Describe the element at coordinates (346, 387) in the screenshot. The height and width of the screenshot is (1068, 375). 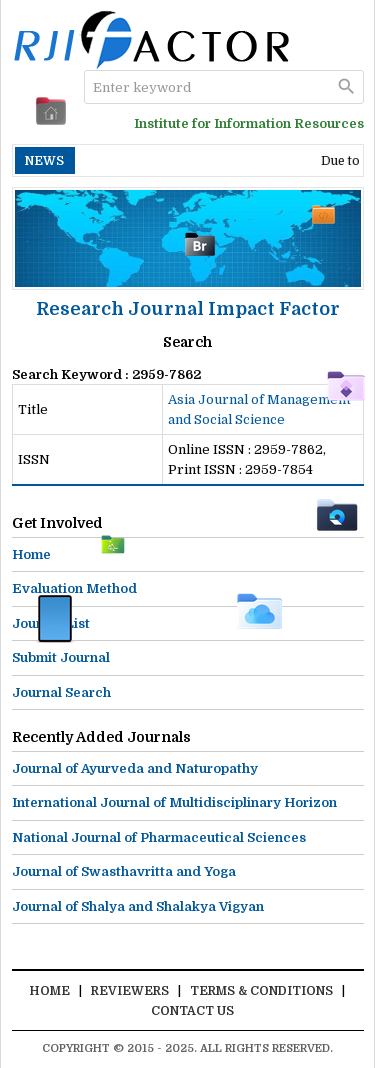
I see `open microsoft finance documents folder` at that location.